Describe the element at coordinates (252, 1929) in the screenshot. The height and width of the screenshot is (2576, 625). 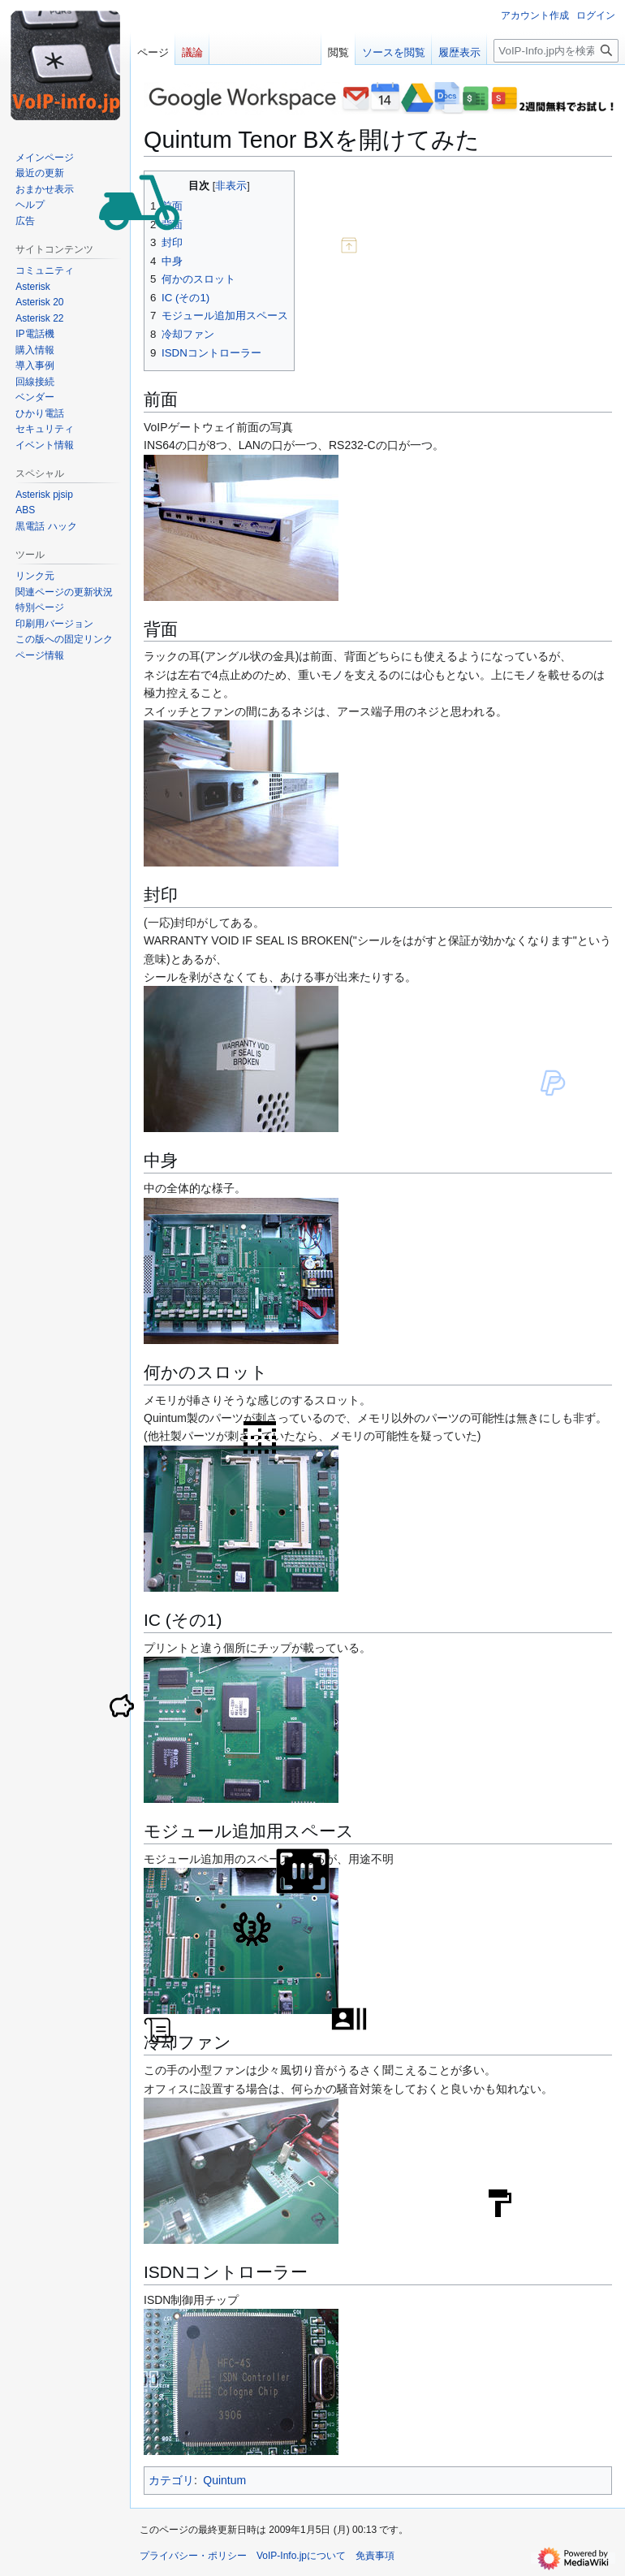
I see `third place ranking or award` at that location.